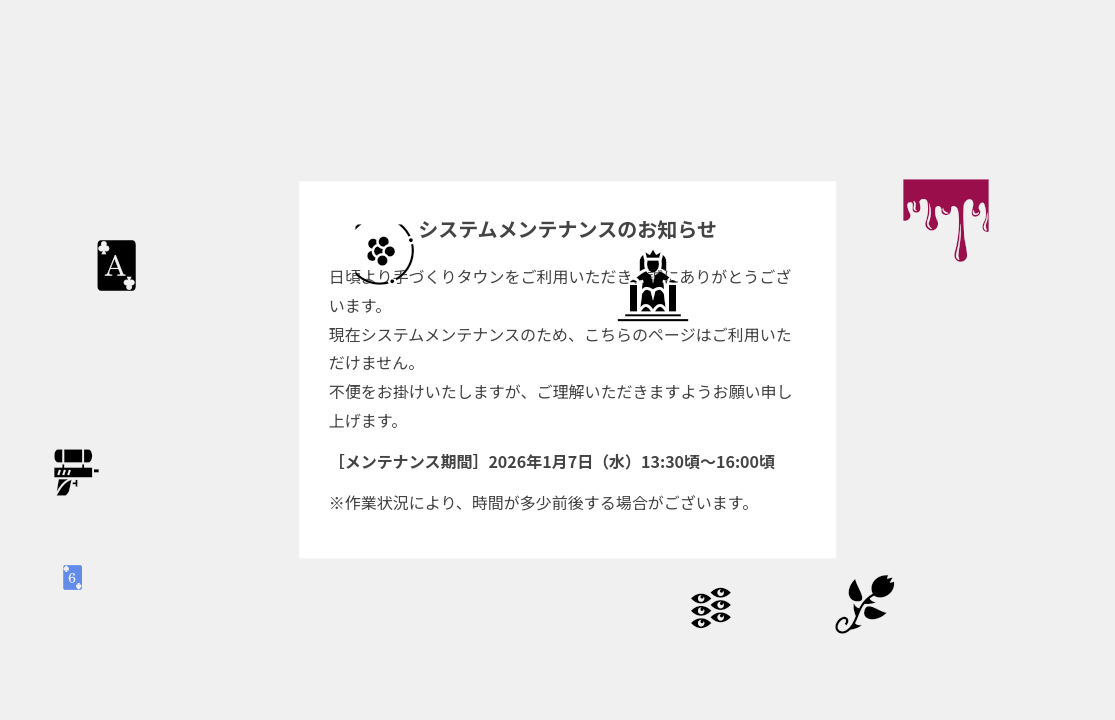 The height and width of the screenshot is (720, 1115). What do you see at coordinates (386, 255) in the screenshot?
I see `access atomic or molecular simulation settings` at bounding box center [386, 255].